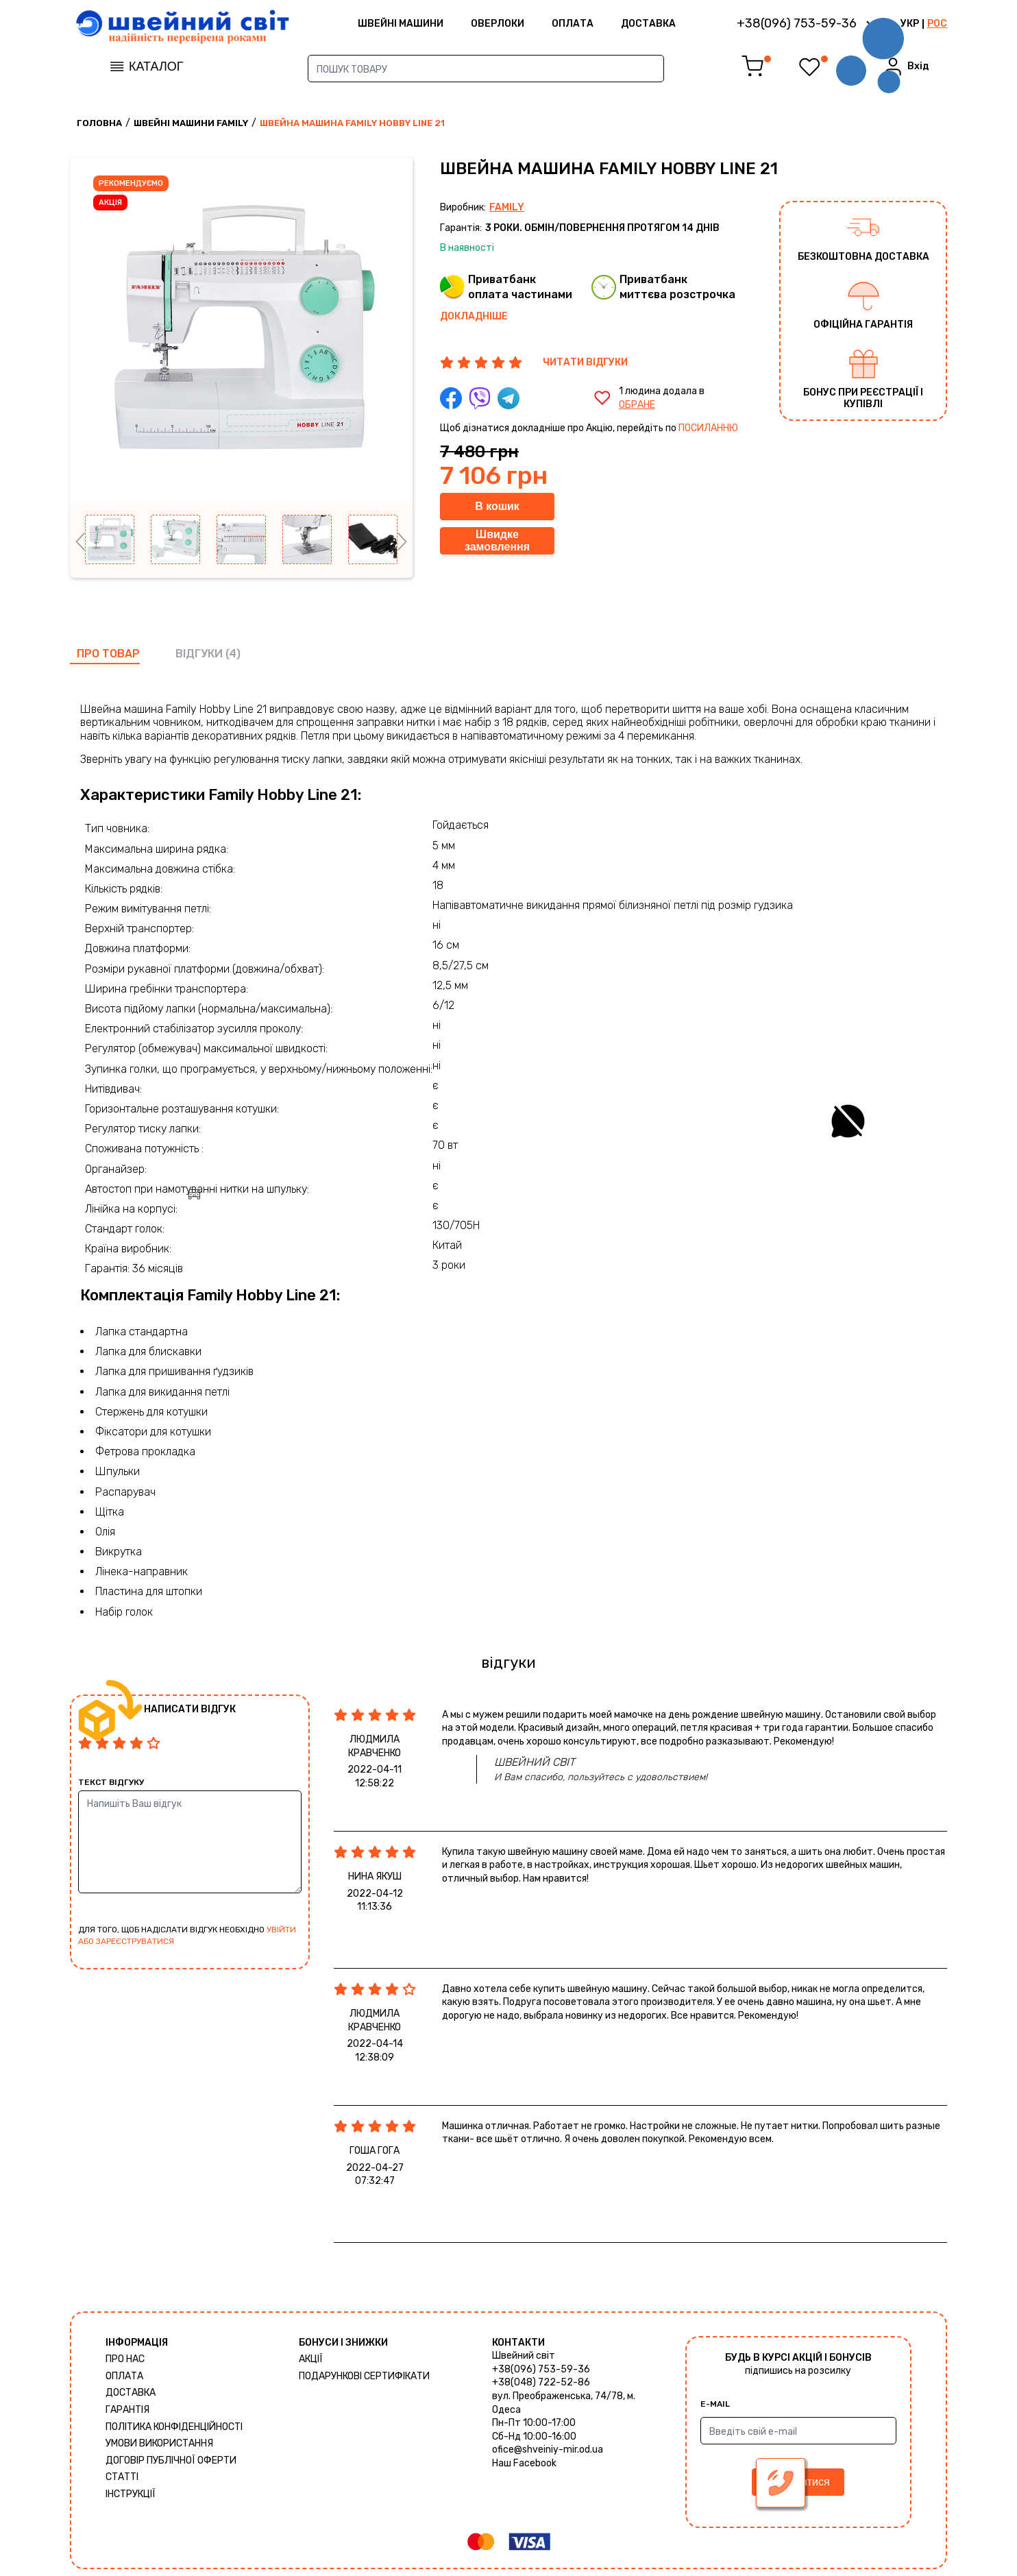 The height and width of the screenshot is (2576, 1017). I want to click on select jeep or off-road vehicle type, so click(194, 1194).